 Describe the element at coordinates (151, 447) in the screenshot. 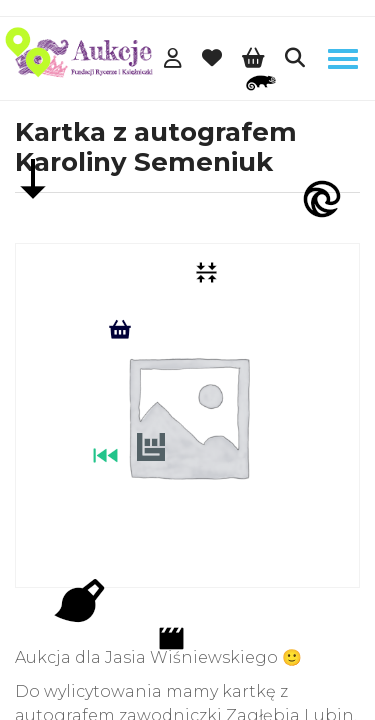

I see `open the Bandsintown app` at that location.